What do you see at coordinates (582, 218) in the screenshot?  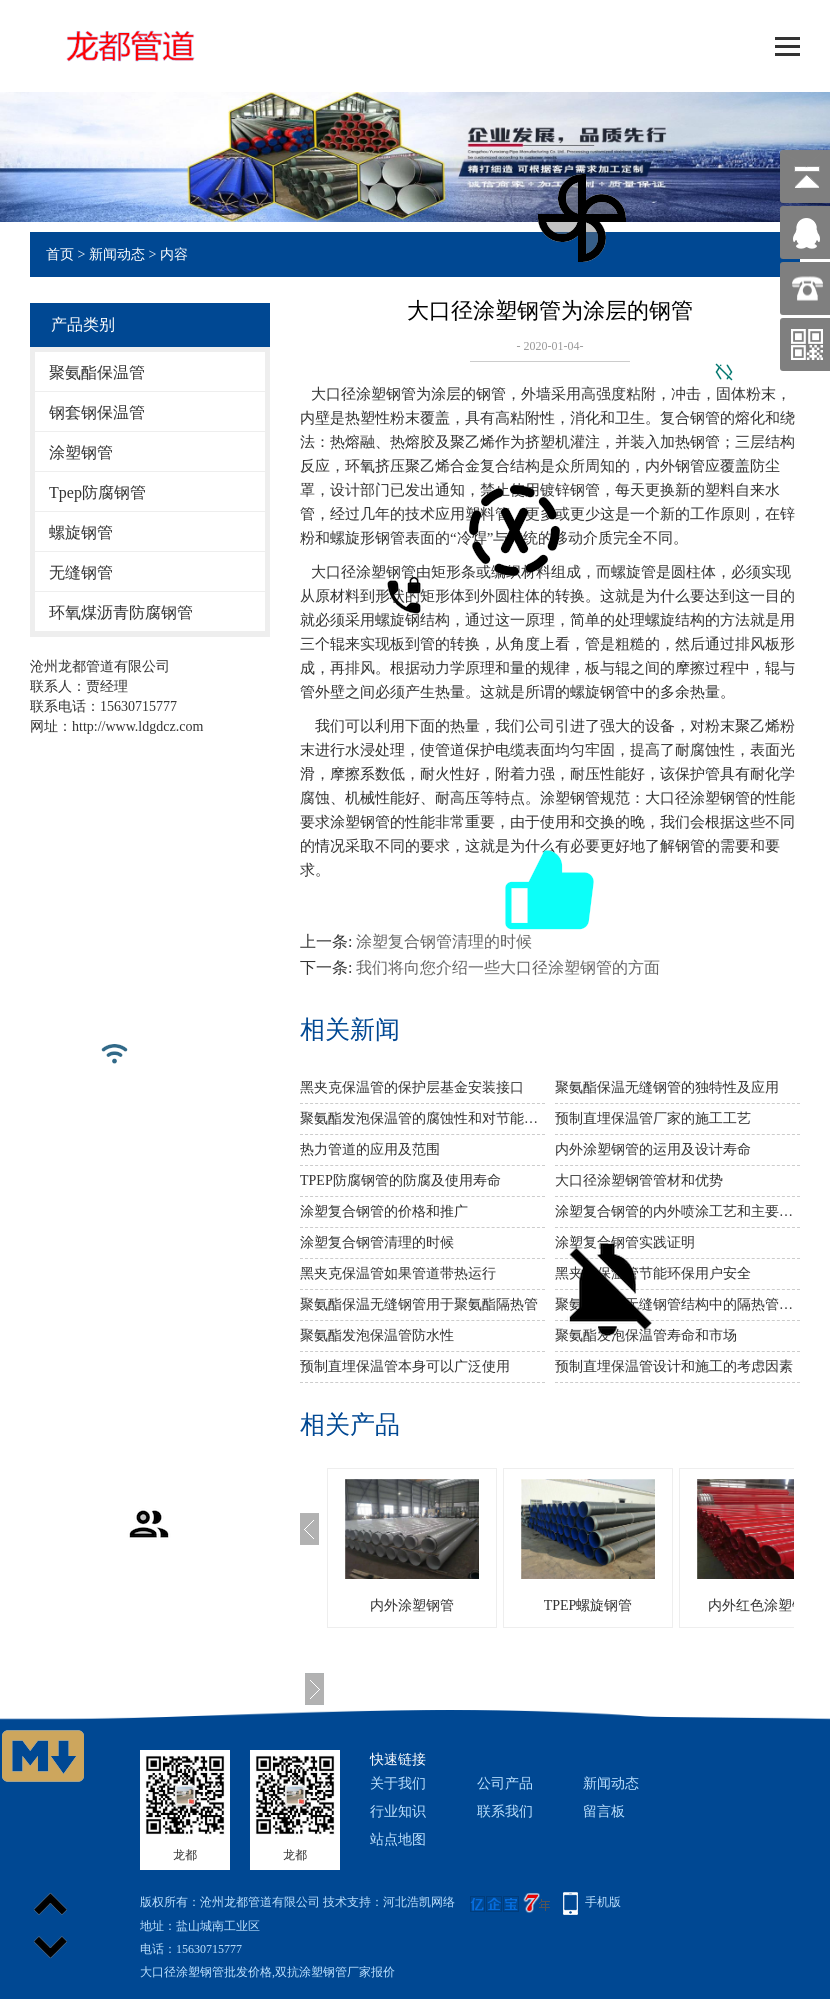 I see `access toys or games section` at bounding box center [582, 218].